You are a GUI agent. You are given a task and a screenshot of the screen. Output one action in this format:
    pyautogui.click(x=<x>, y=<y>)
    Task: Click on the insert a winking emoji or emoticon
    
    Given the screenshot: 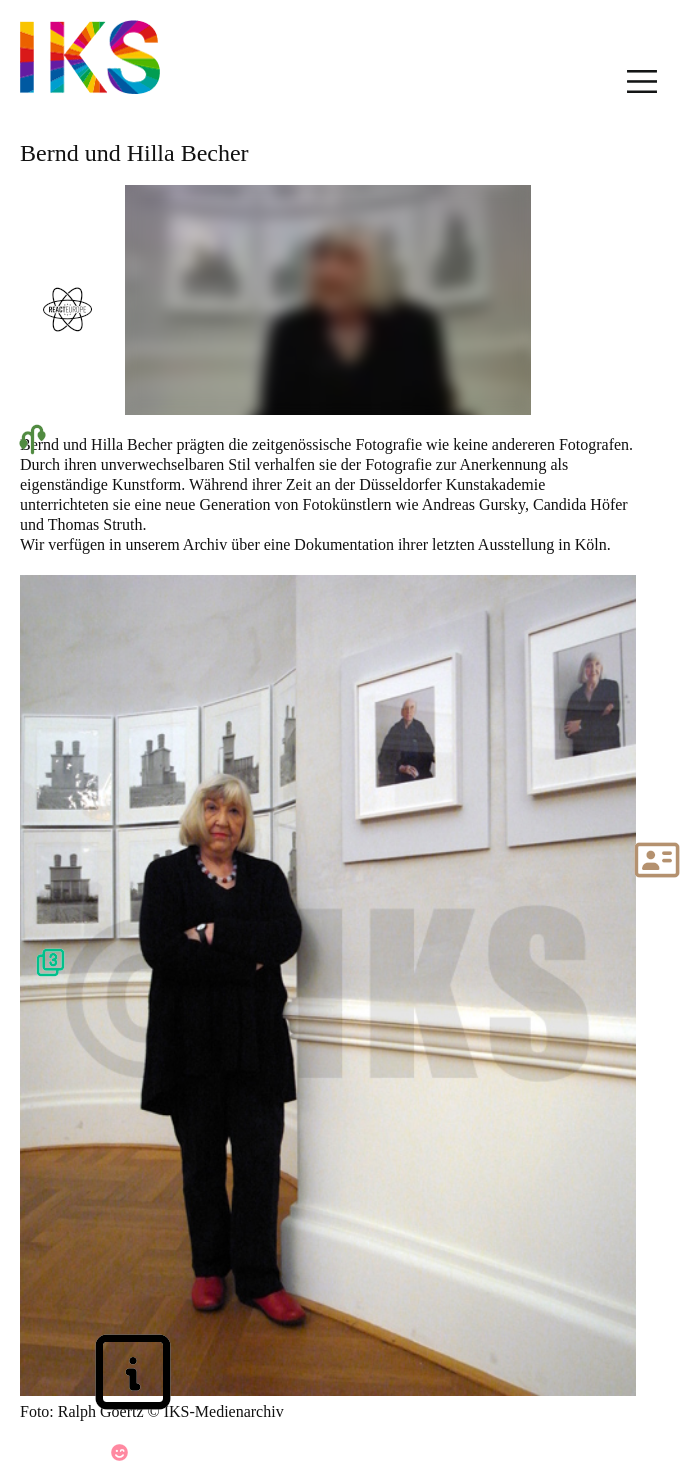 What is the action you would take?
    pyautogui.click(x=119, y=1452)
    